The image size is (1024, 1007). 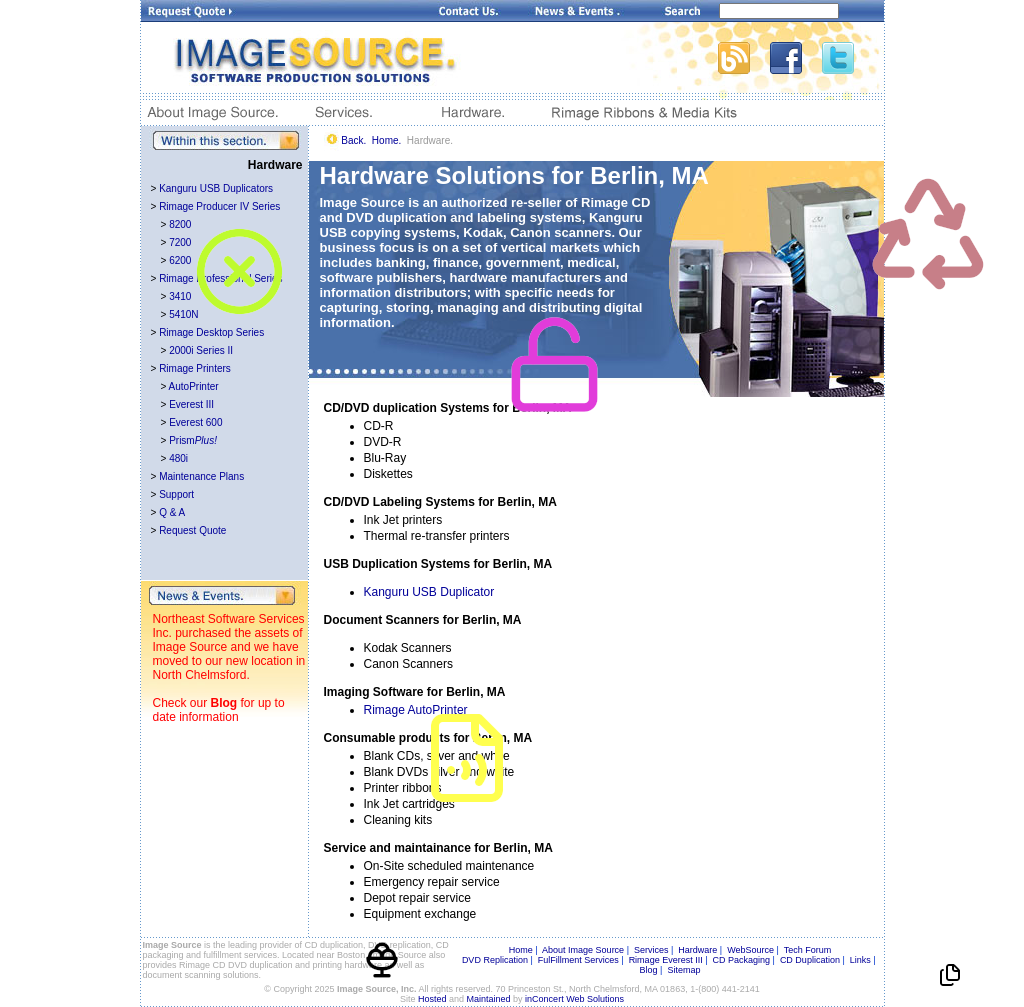 What do you see at coordinates (467, 758) in the screenshot?
I see `open audio file` at bounding box center [467, 758].